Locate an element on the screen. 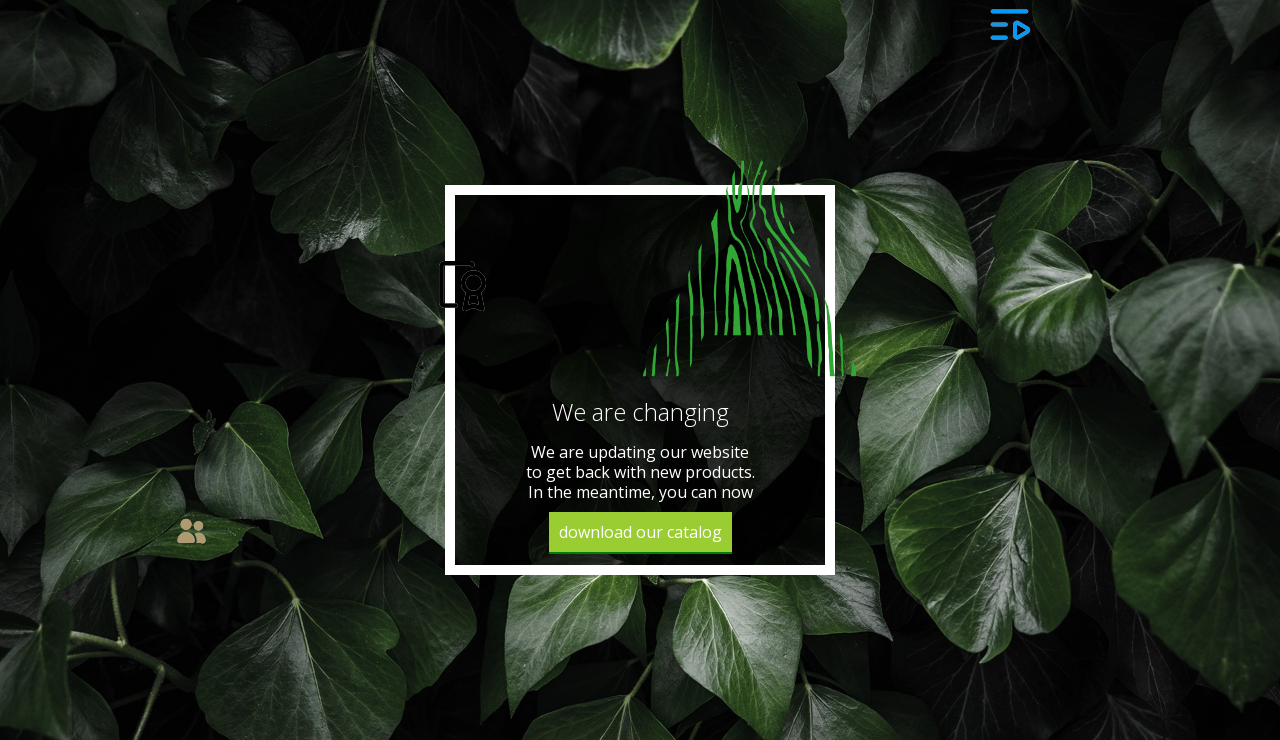 This screenshot has height=740, width=1280. view group members is located at coordinates (191, 530).